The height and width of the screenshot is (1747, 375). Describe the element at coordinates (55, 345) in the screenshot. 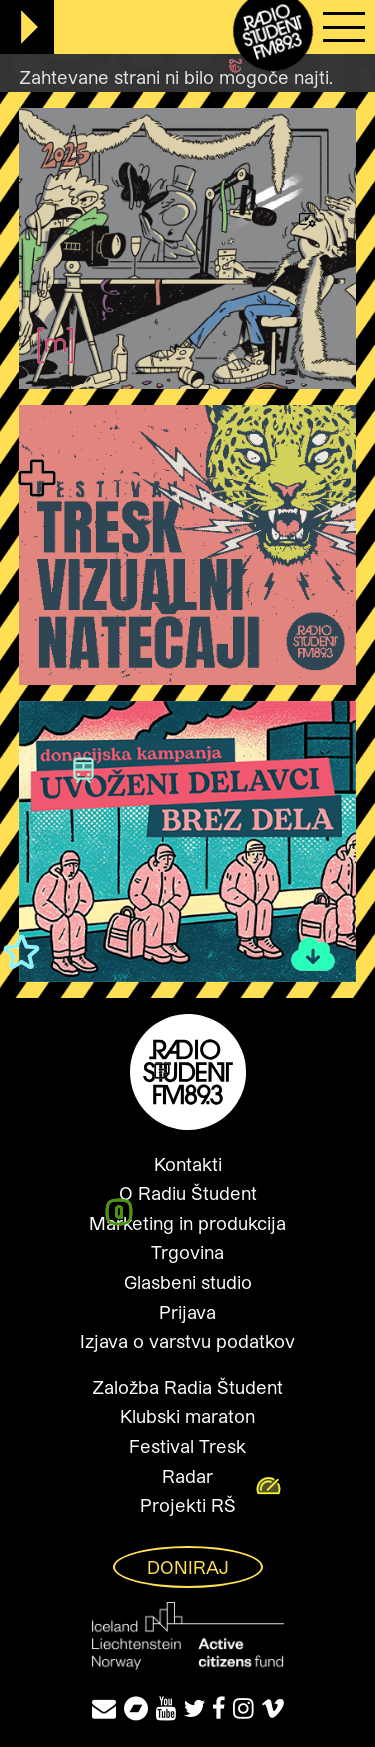

I see `connect to matrix decentralized chat network` at that location.